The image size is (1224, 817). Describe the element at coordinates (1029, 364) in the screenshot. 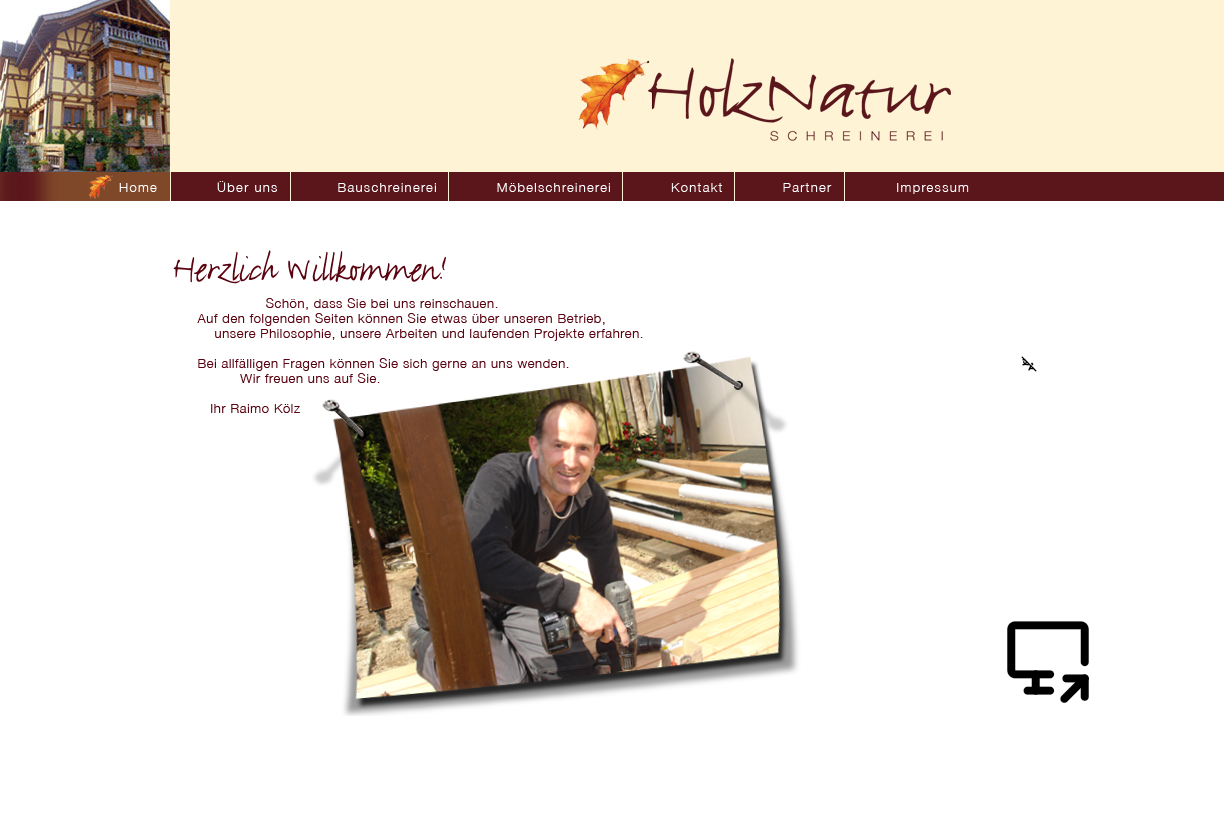

I see `disable translation or language features` at that location.